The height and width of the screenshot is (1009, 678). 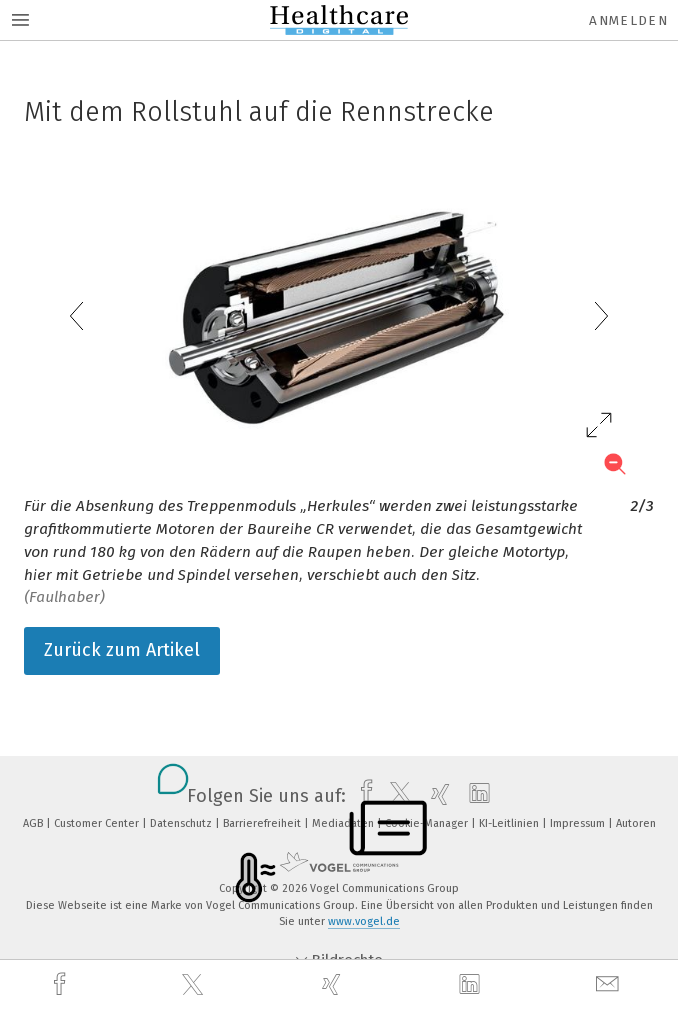 I want to click on open chat or messaging, so click(x=172, y=779).